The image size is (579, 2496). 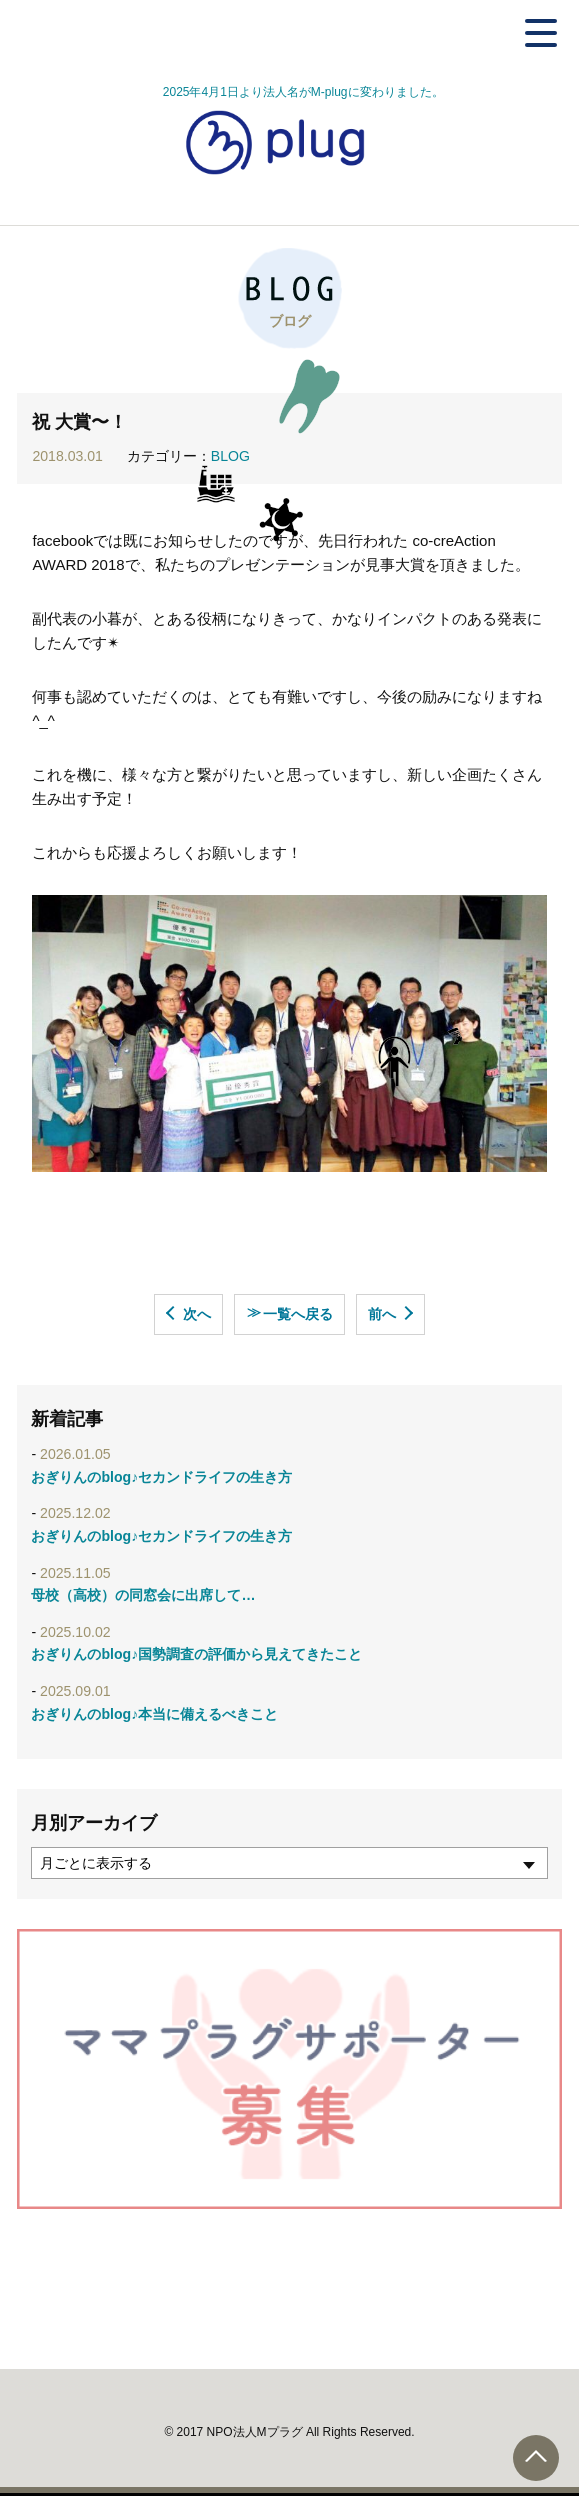 I want to click on access egyptian or ancient history themed content, so click(x=455, y=1036).